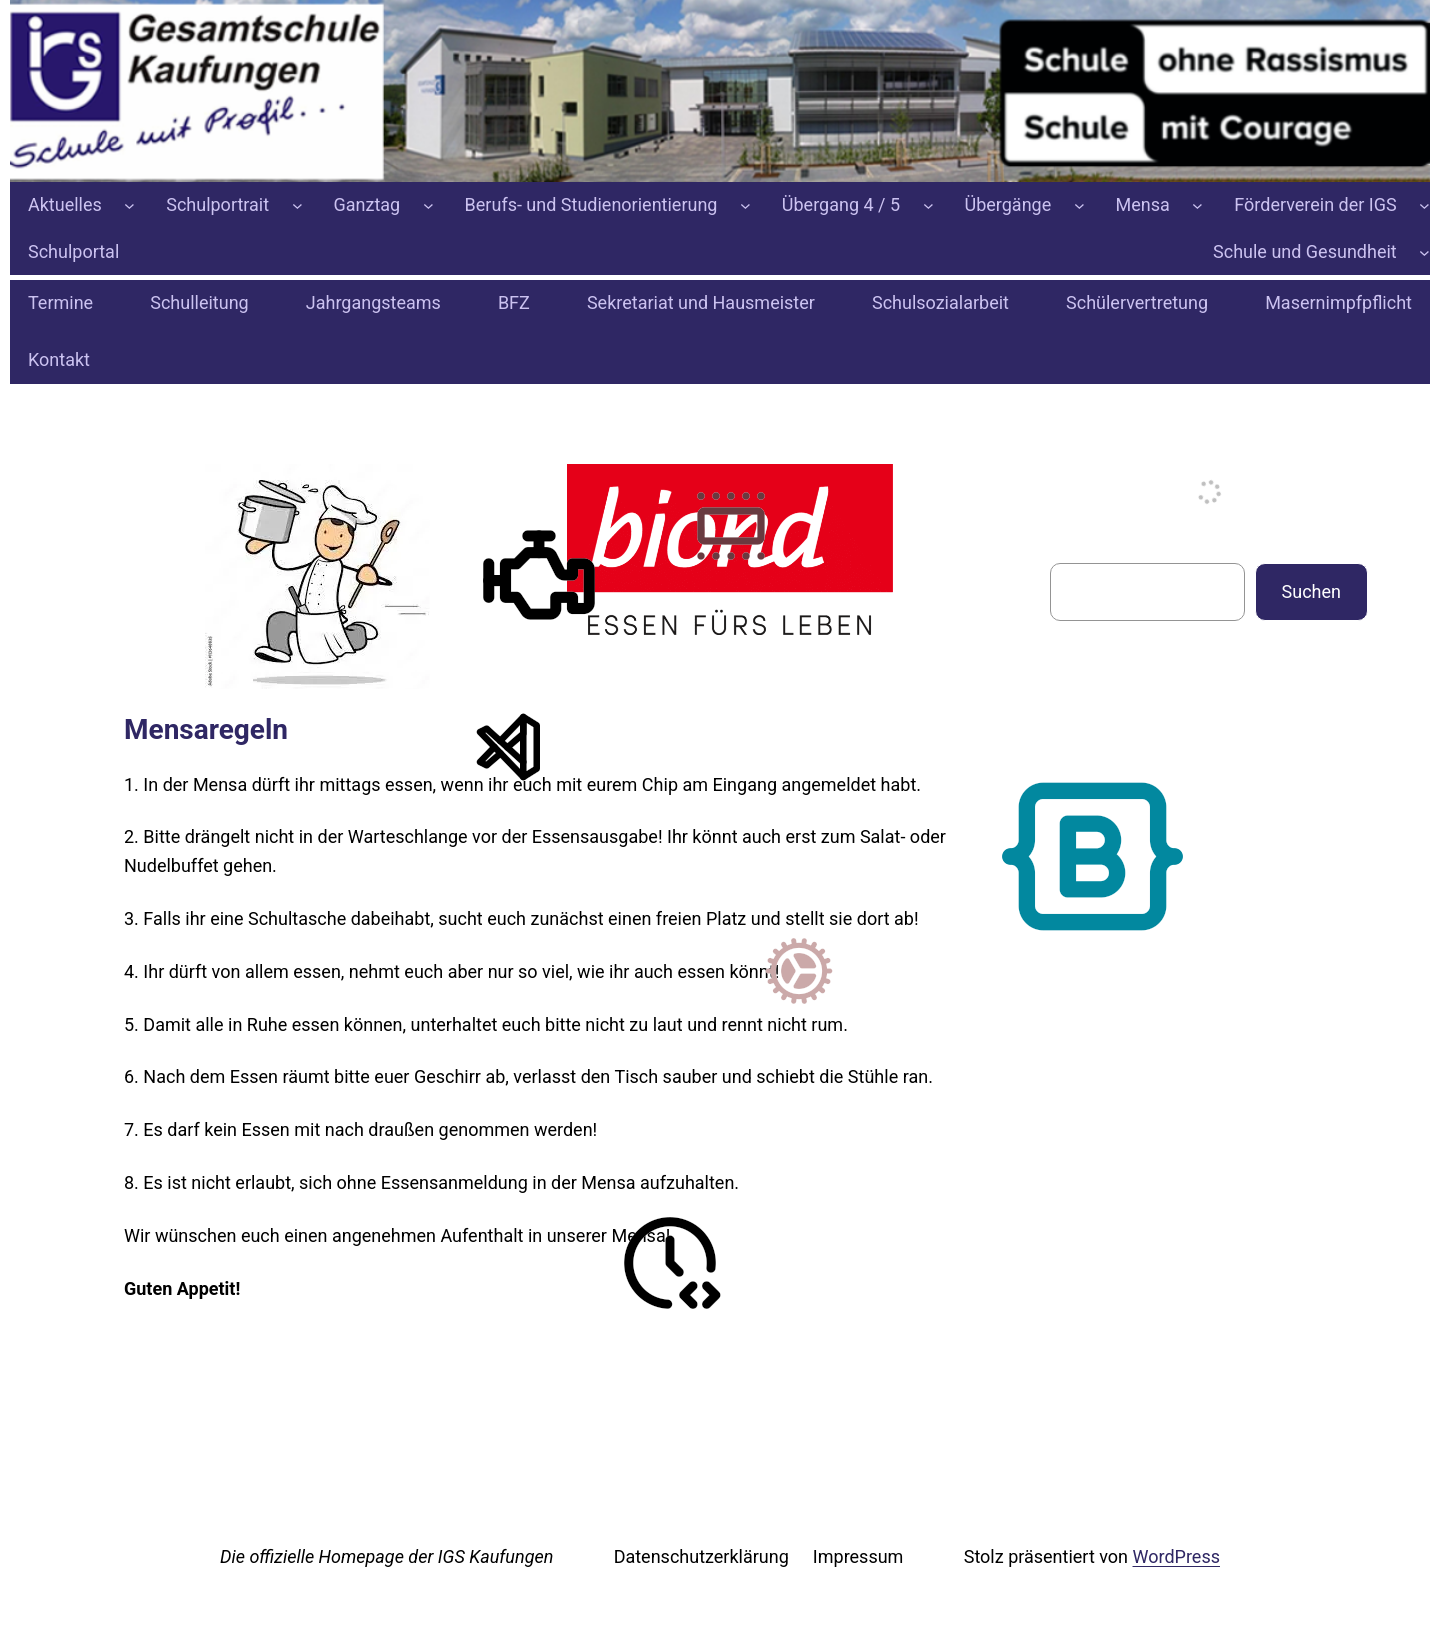  Describe the element at coordinates (539, 575) in the screenshot. I see `view engine or vehicle diagnostics` at that location.